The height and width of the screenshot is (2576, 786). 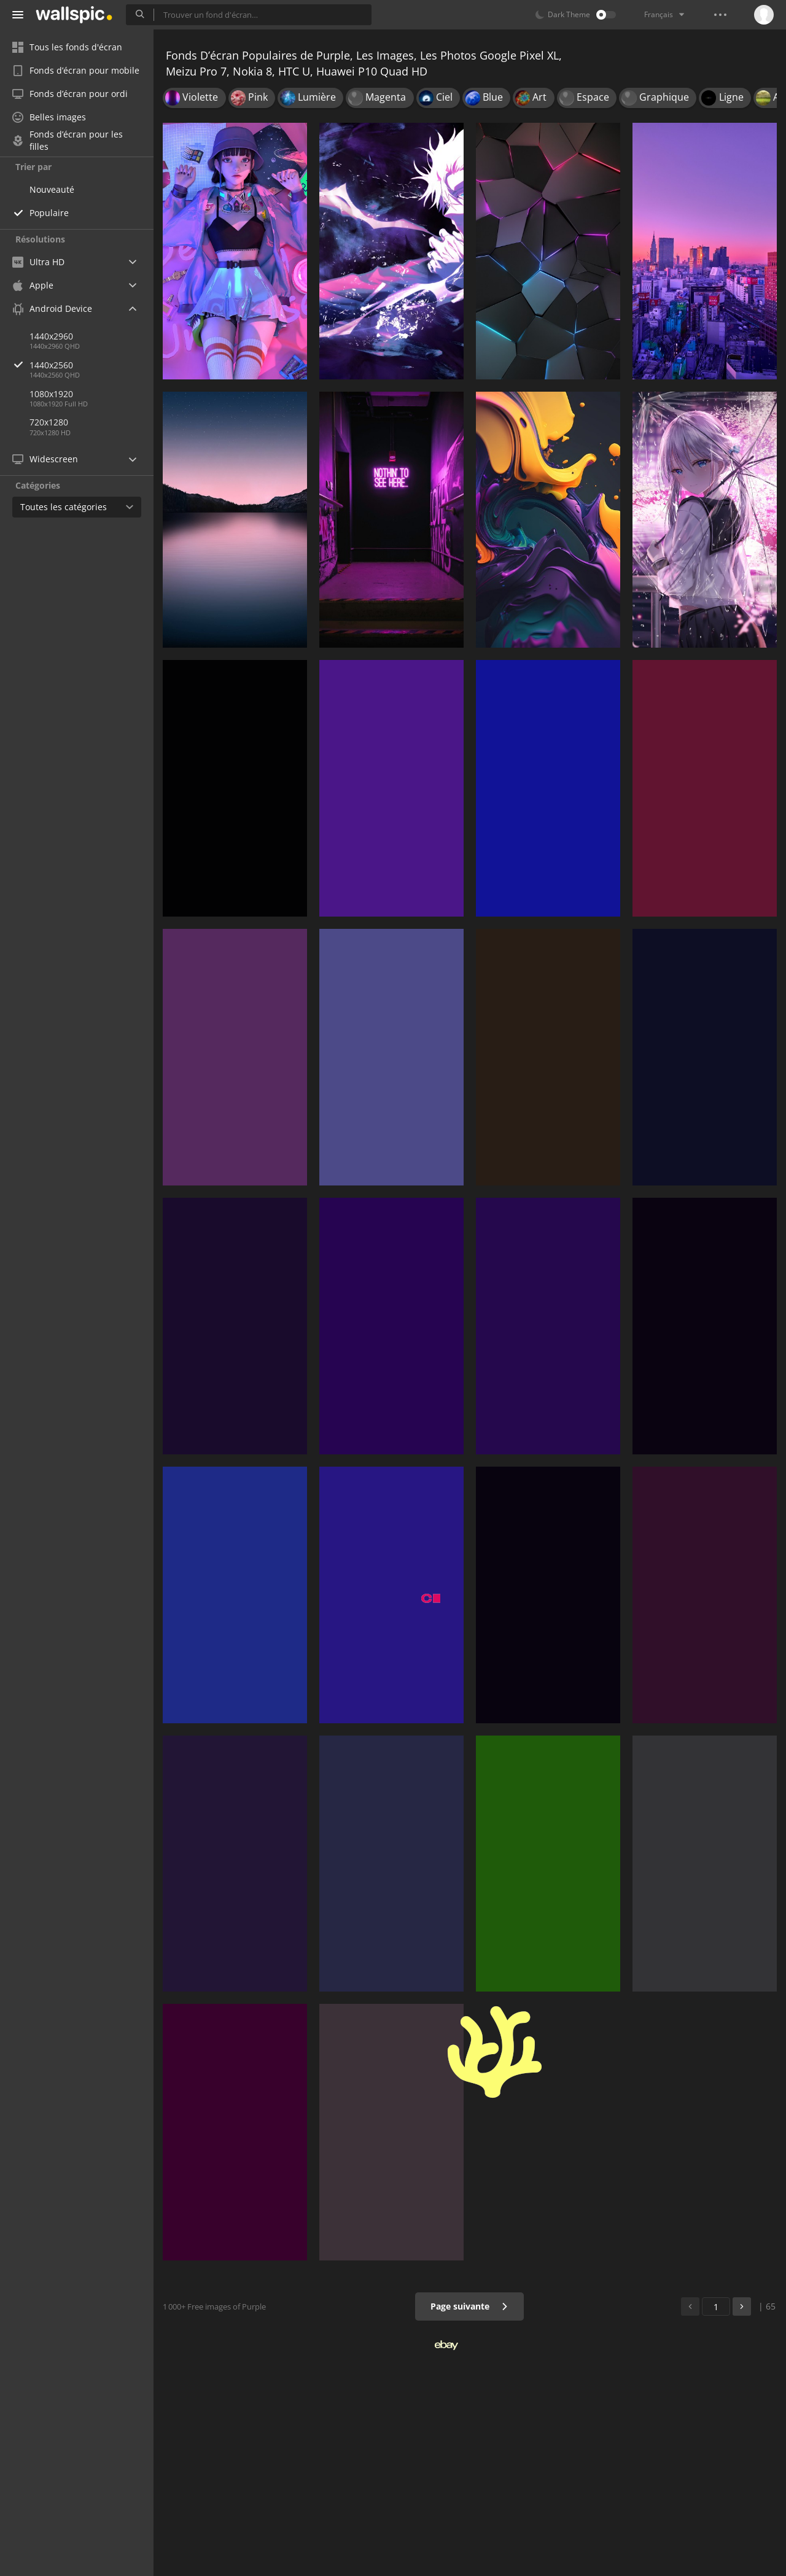 I want to click on open VSCodium application, so click(x=494, y=2052).